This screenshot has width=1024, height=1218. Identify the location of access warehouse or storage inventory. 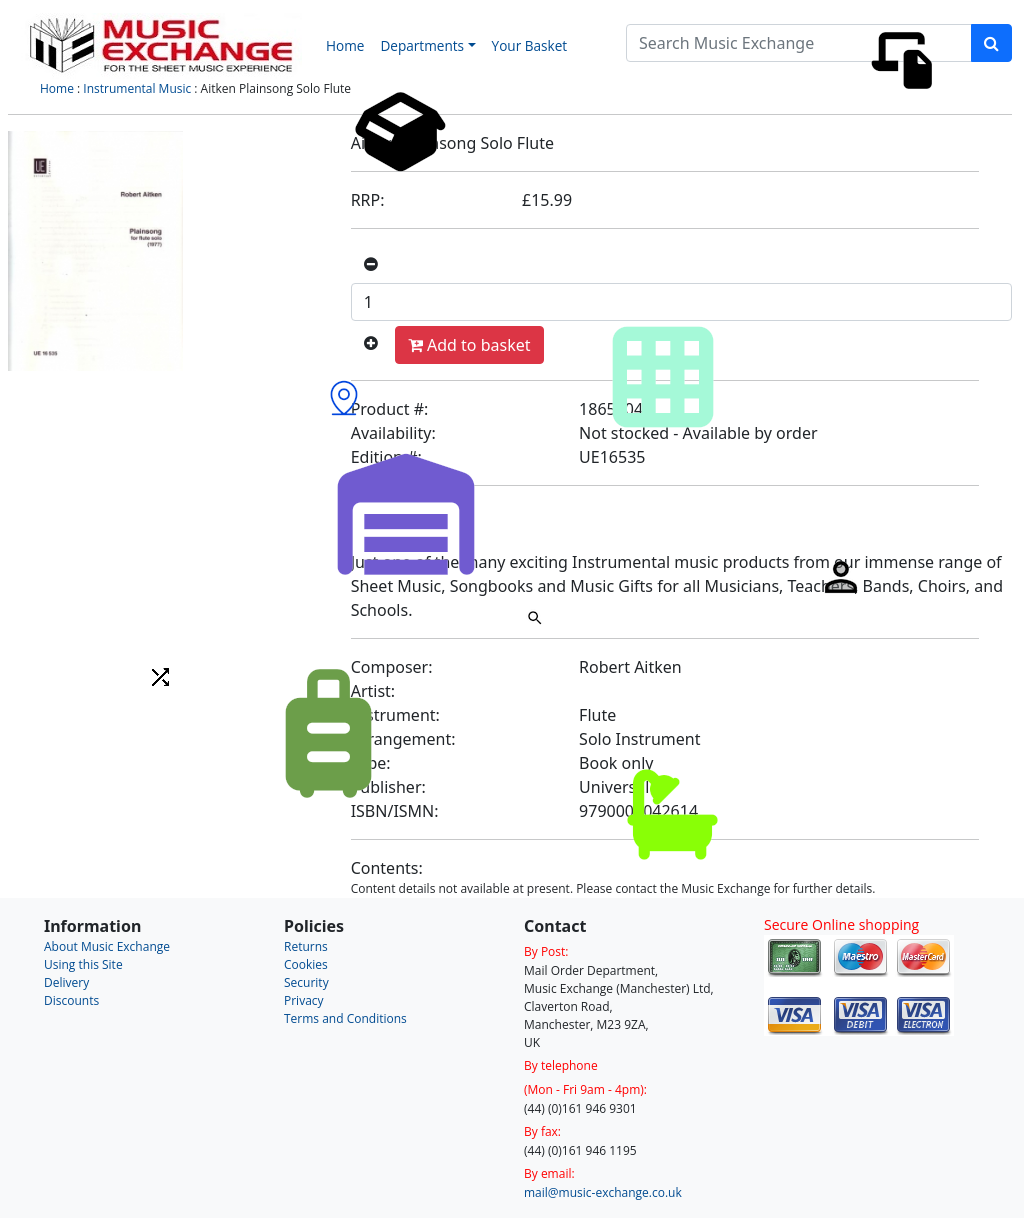
(406, 514).